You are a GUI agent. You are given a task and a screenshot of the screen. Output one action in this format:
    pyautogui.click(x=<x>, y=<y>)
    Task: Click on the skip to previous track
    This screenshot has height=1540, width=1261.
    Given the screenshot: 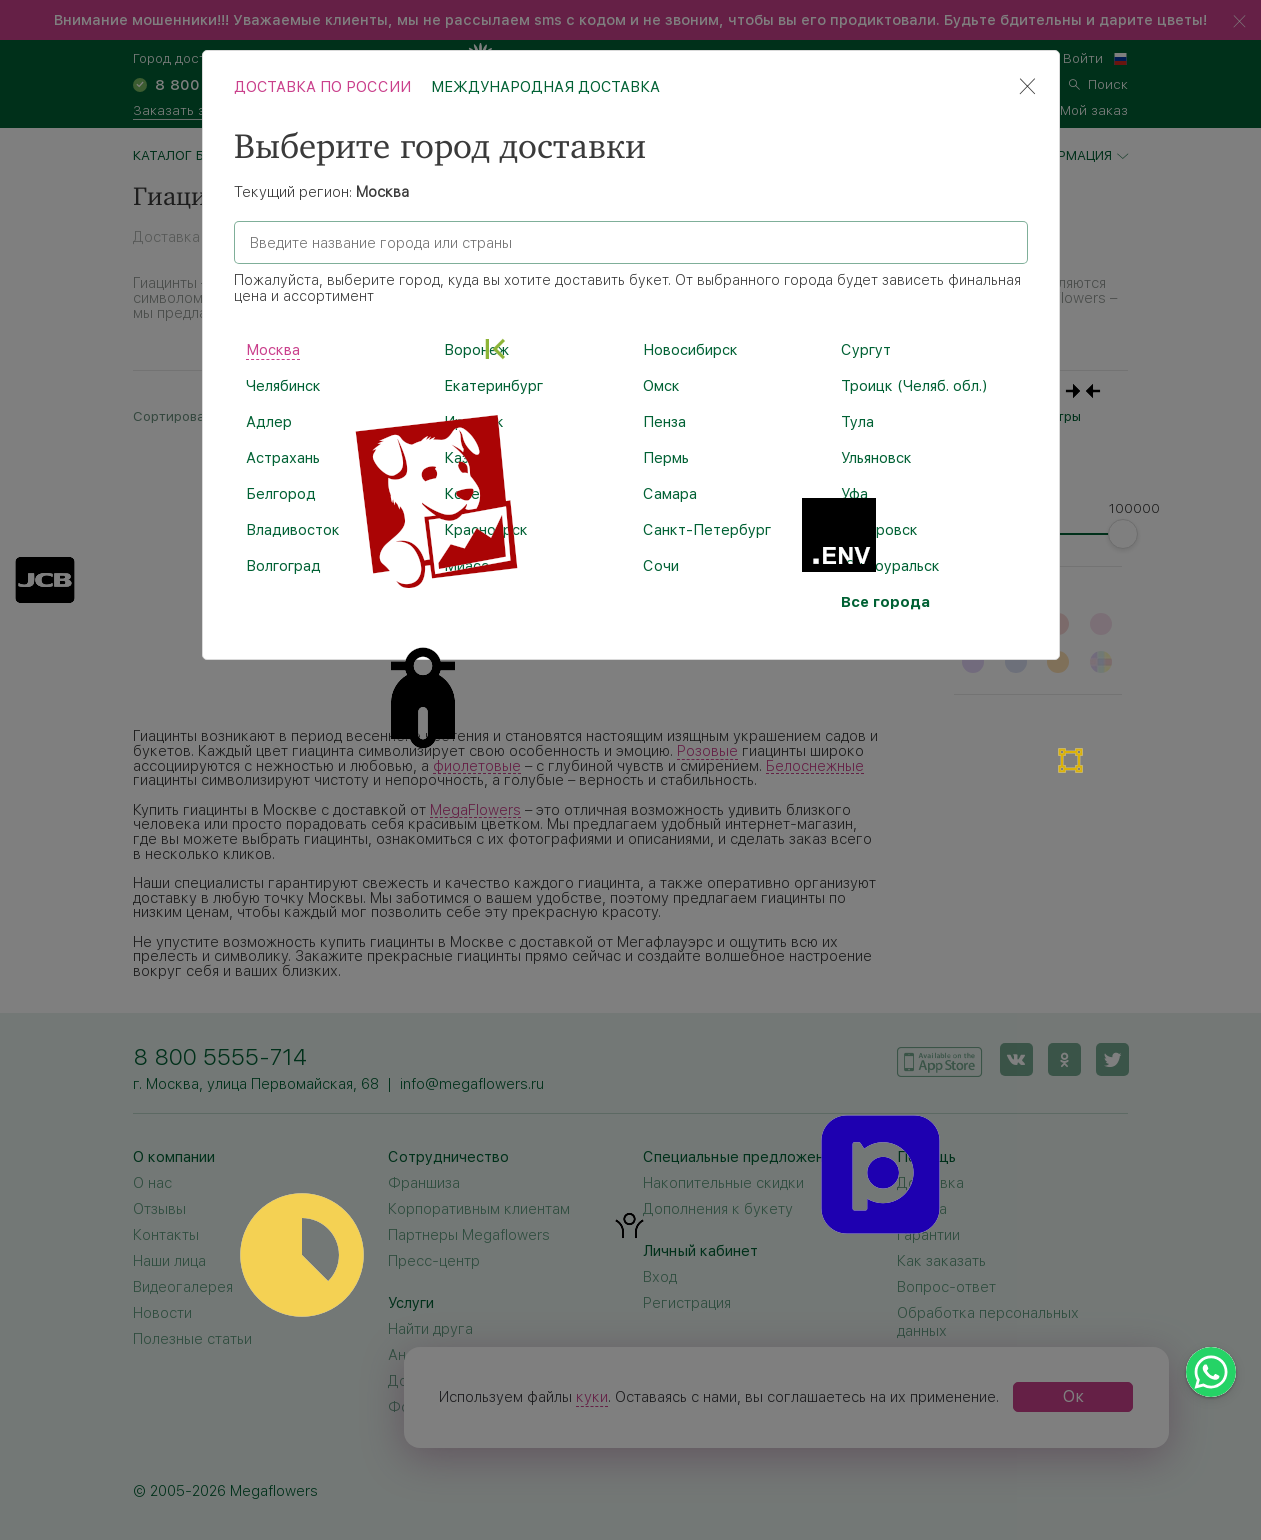 What is the action you would take?
    pyautogui.click(x=494, y=349)
    